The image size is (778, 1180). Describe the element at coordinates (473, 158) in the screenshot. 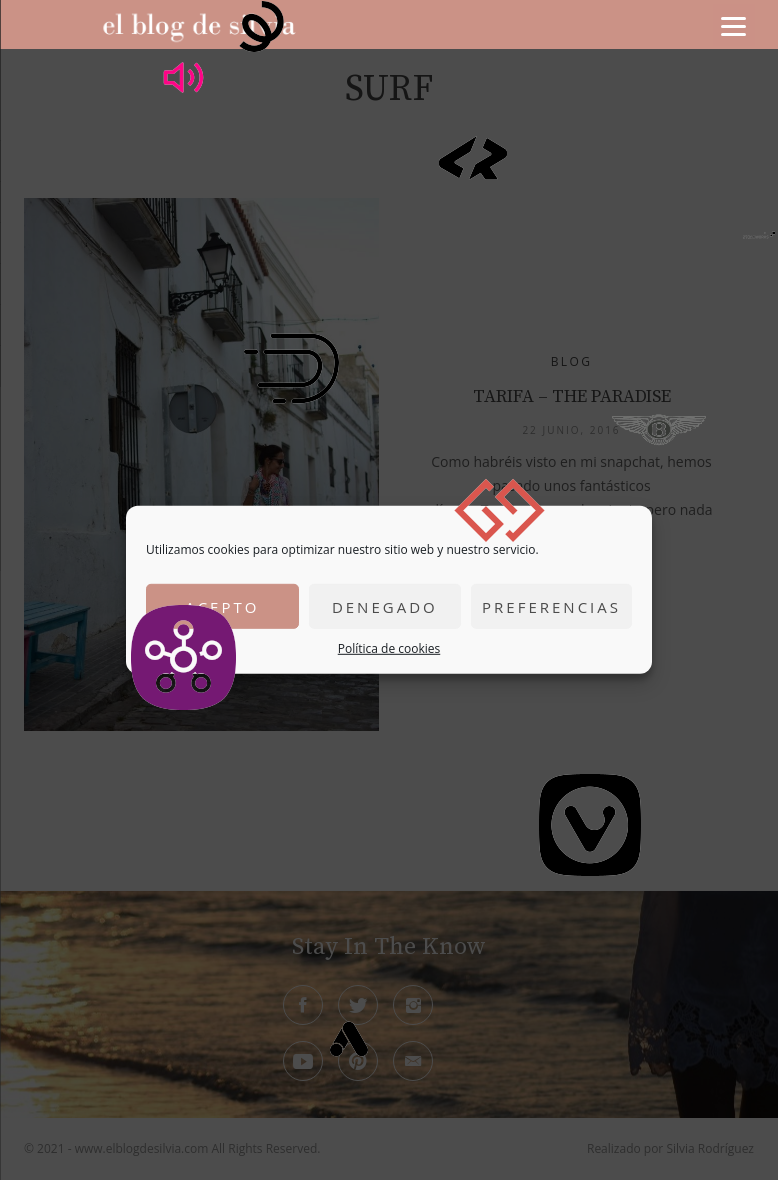

I see `visit codersrank profile or website` at that location.